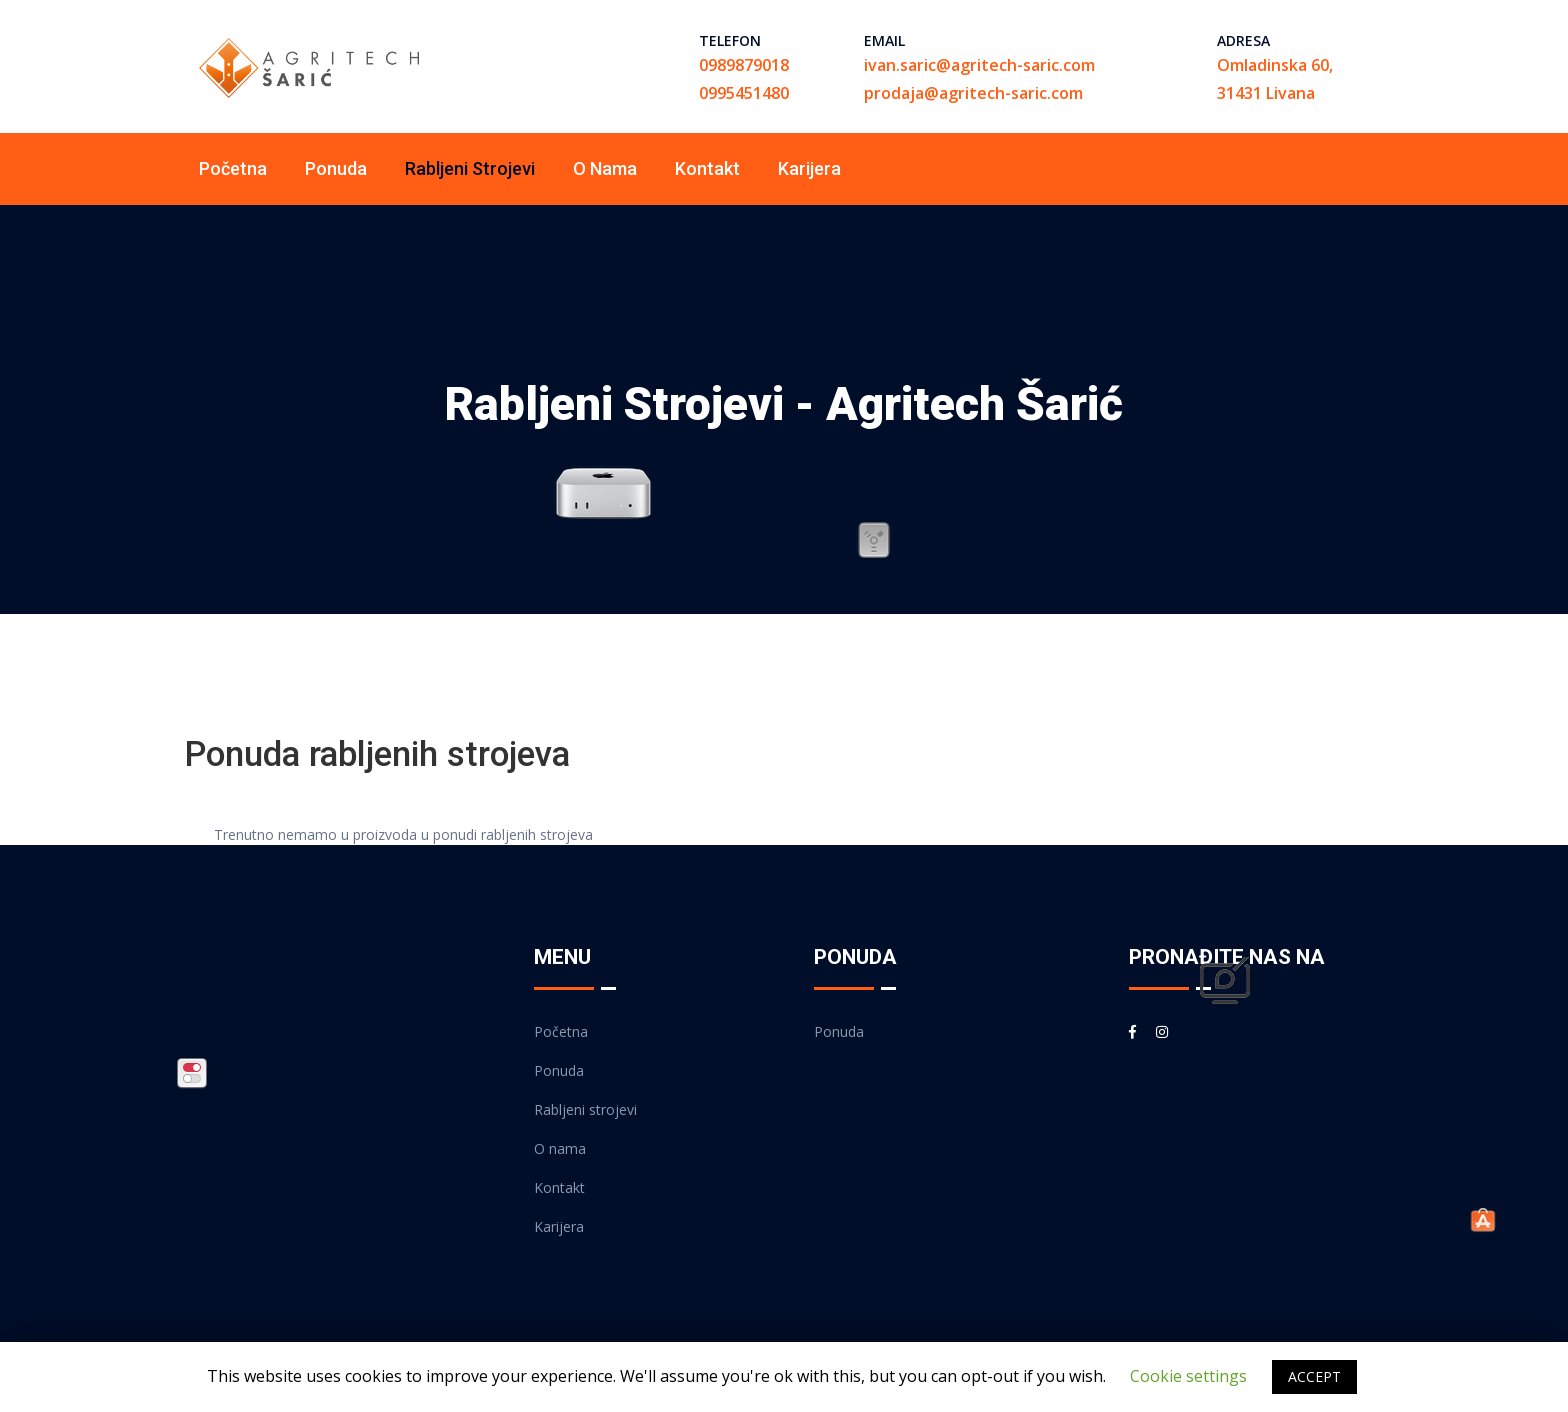  I want to click on access firewire external hard drive, so click(874, 540).